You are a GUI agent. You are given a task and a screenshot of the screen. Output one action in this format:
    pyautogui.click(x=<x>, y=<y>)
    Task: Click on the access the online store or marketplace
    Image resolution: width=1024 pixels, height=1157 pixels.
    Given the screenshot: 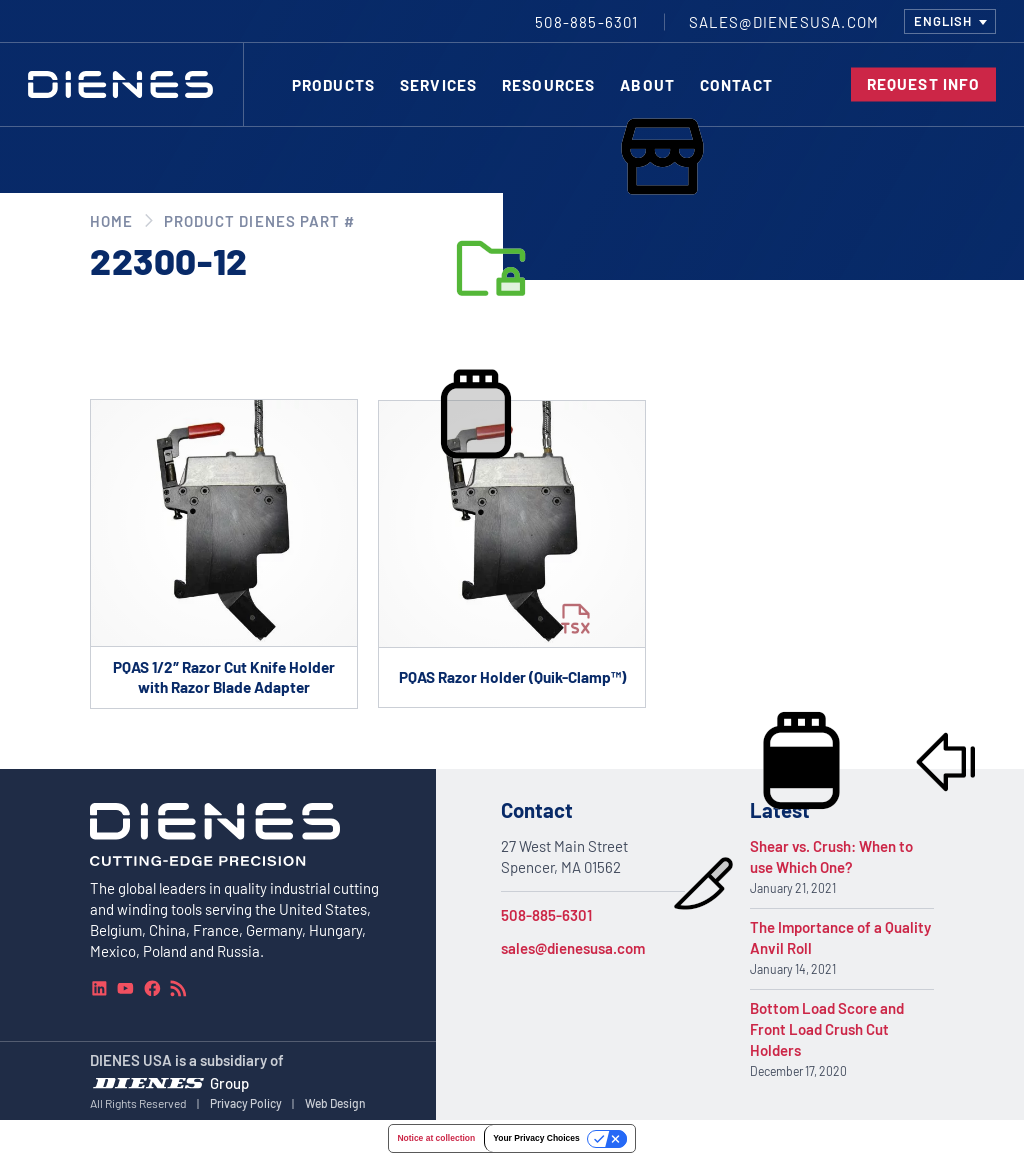 What is the action you would take?
    pyautogui.click(x=662, y=156)
    